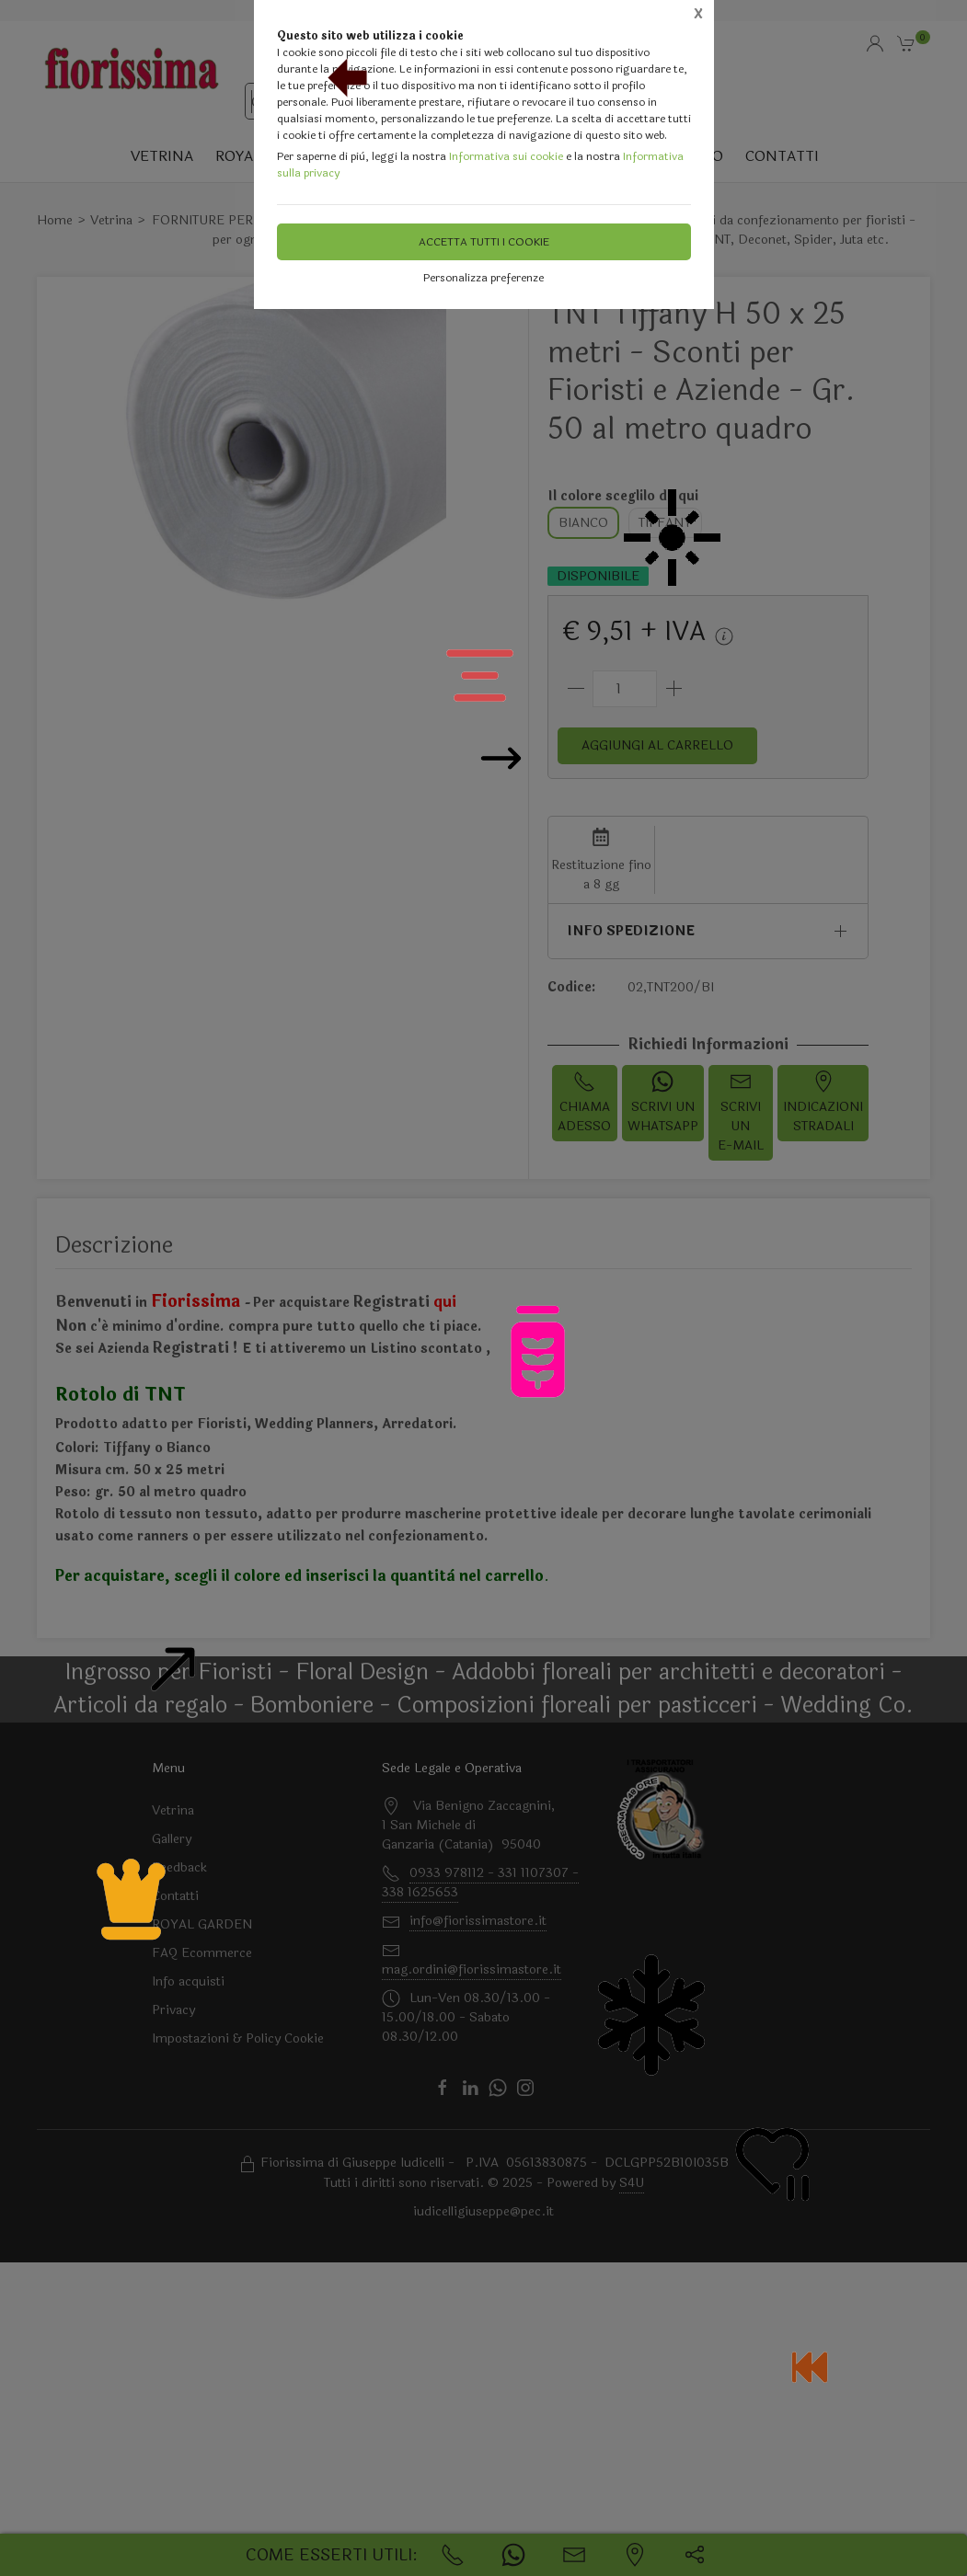 The width and height of the screenshot is (967, 2576). I want to click on select queen piece in chess game, so click(131, 1901).